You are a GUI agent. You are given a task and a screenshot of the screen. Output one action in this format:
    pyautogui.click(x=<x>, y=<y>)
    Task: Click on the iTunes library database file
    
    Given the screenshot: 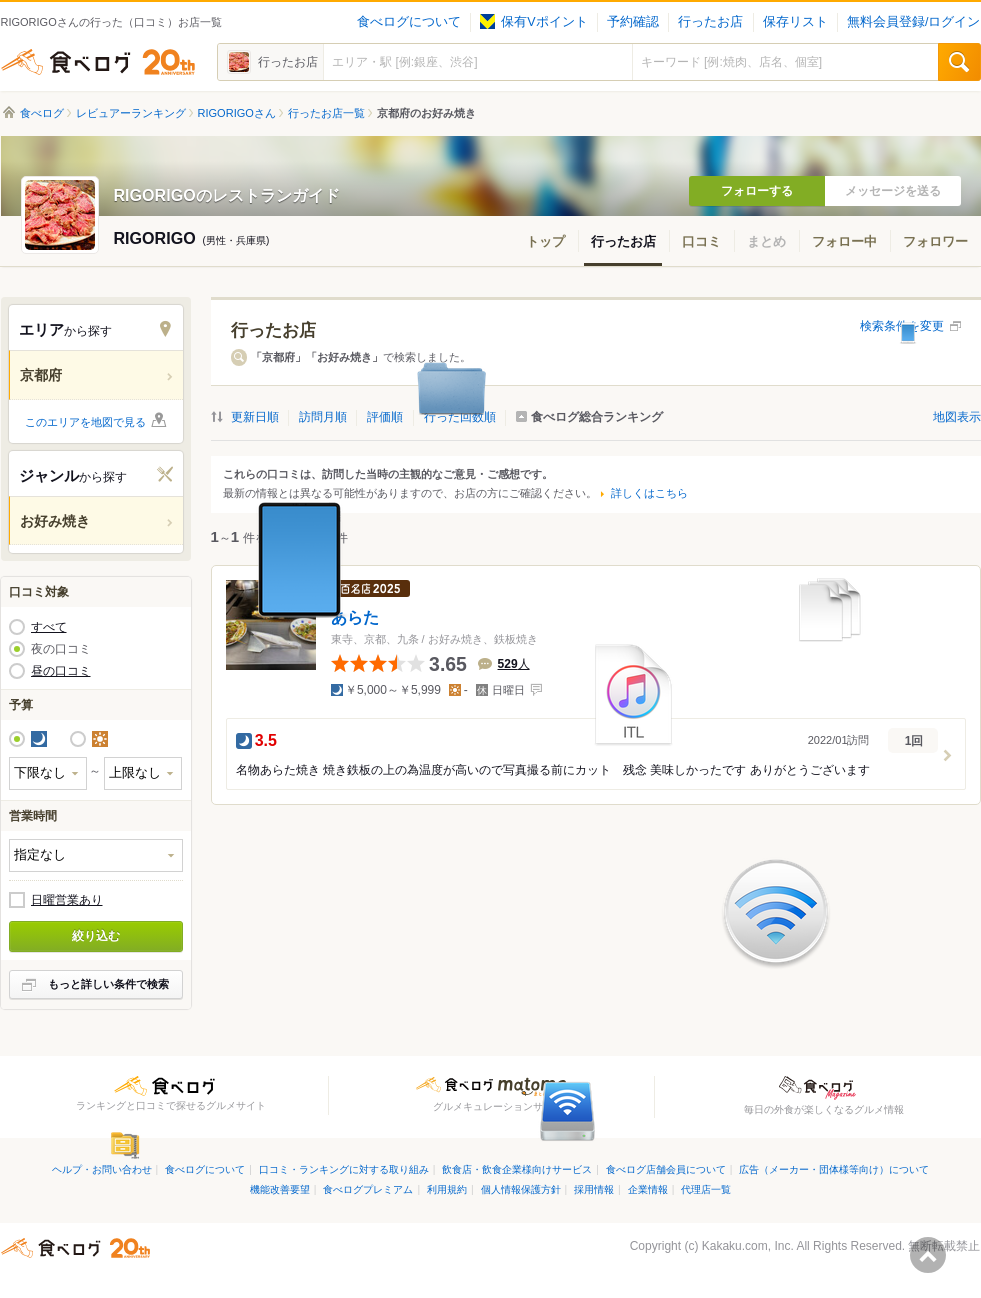 What is the action you would take?
    pyautogui.click(x=633, y=696)
    